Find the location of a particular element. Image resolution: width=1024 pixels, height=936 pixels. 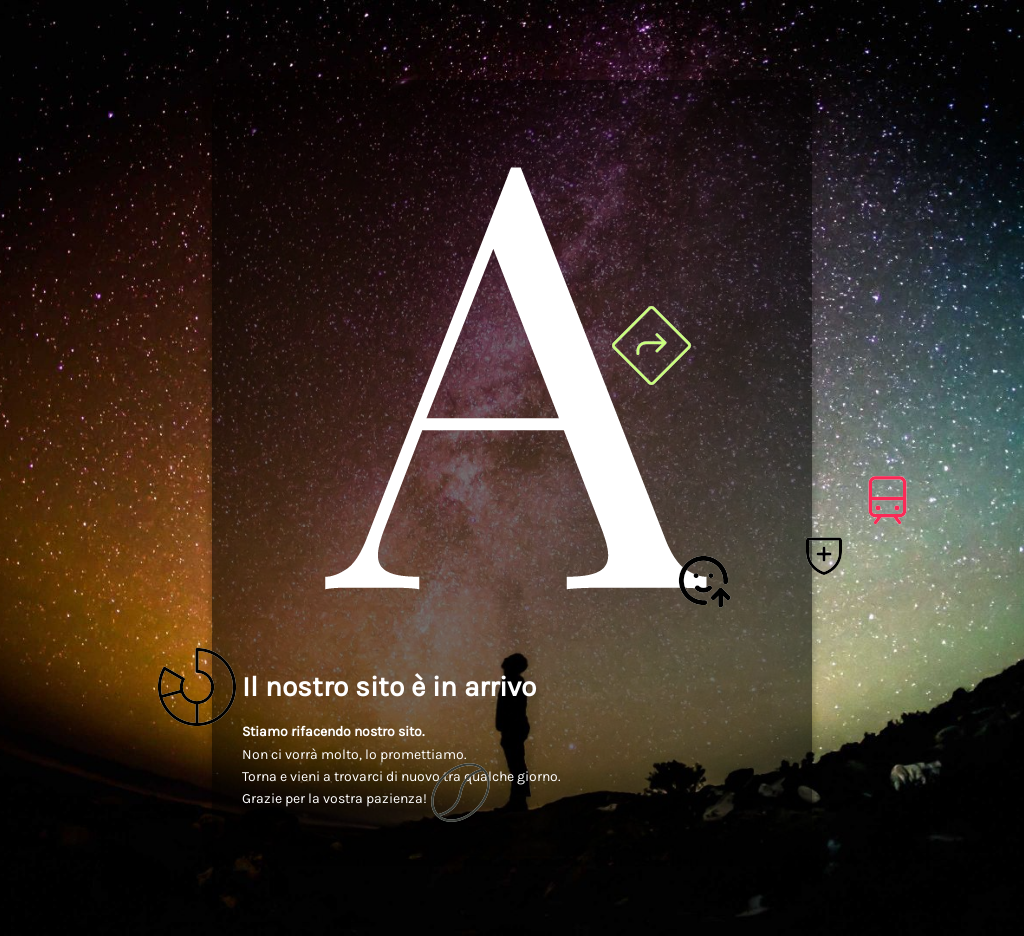

indicates a turn or direction change ahead is located at coordinates (651, 345).